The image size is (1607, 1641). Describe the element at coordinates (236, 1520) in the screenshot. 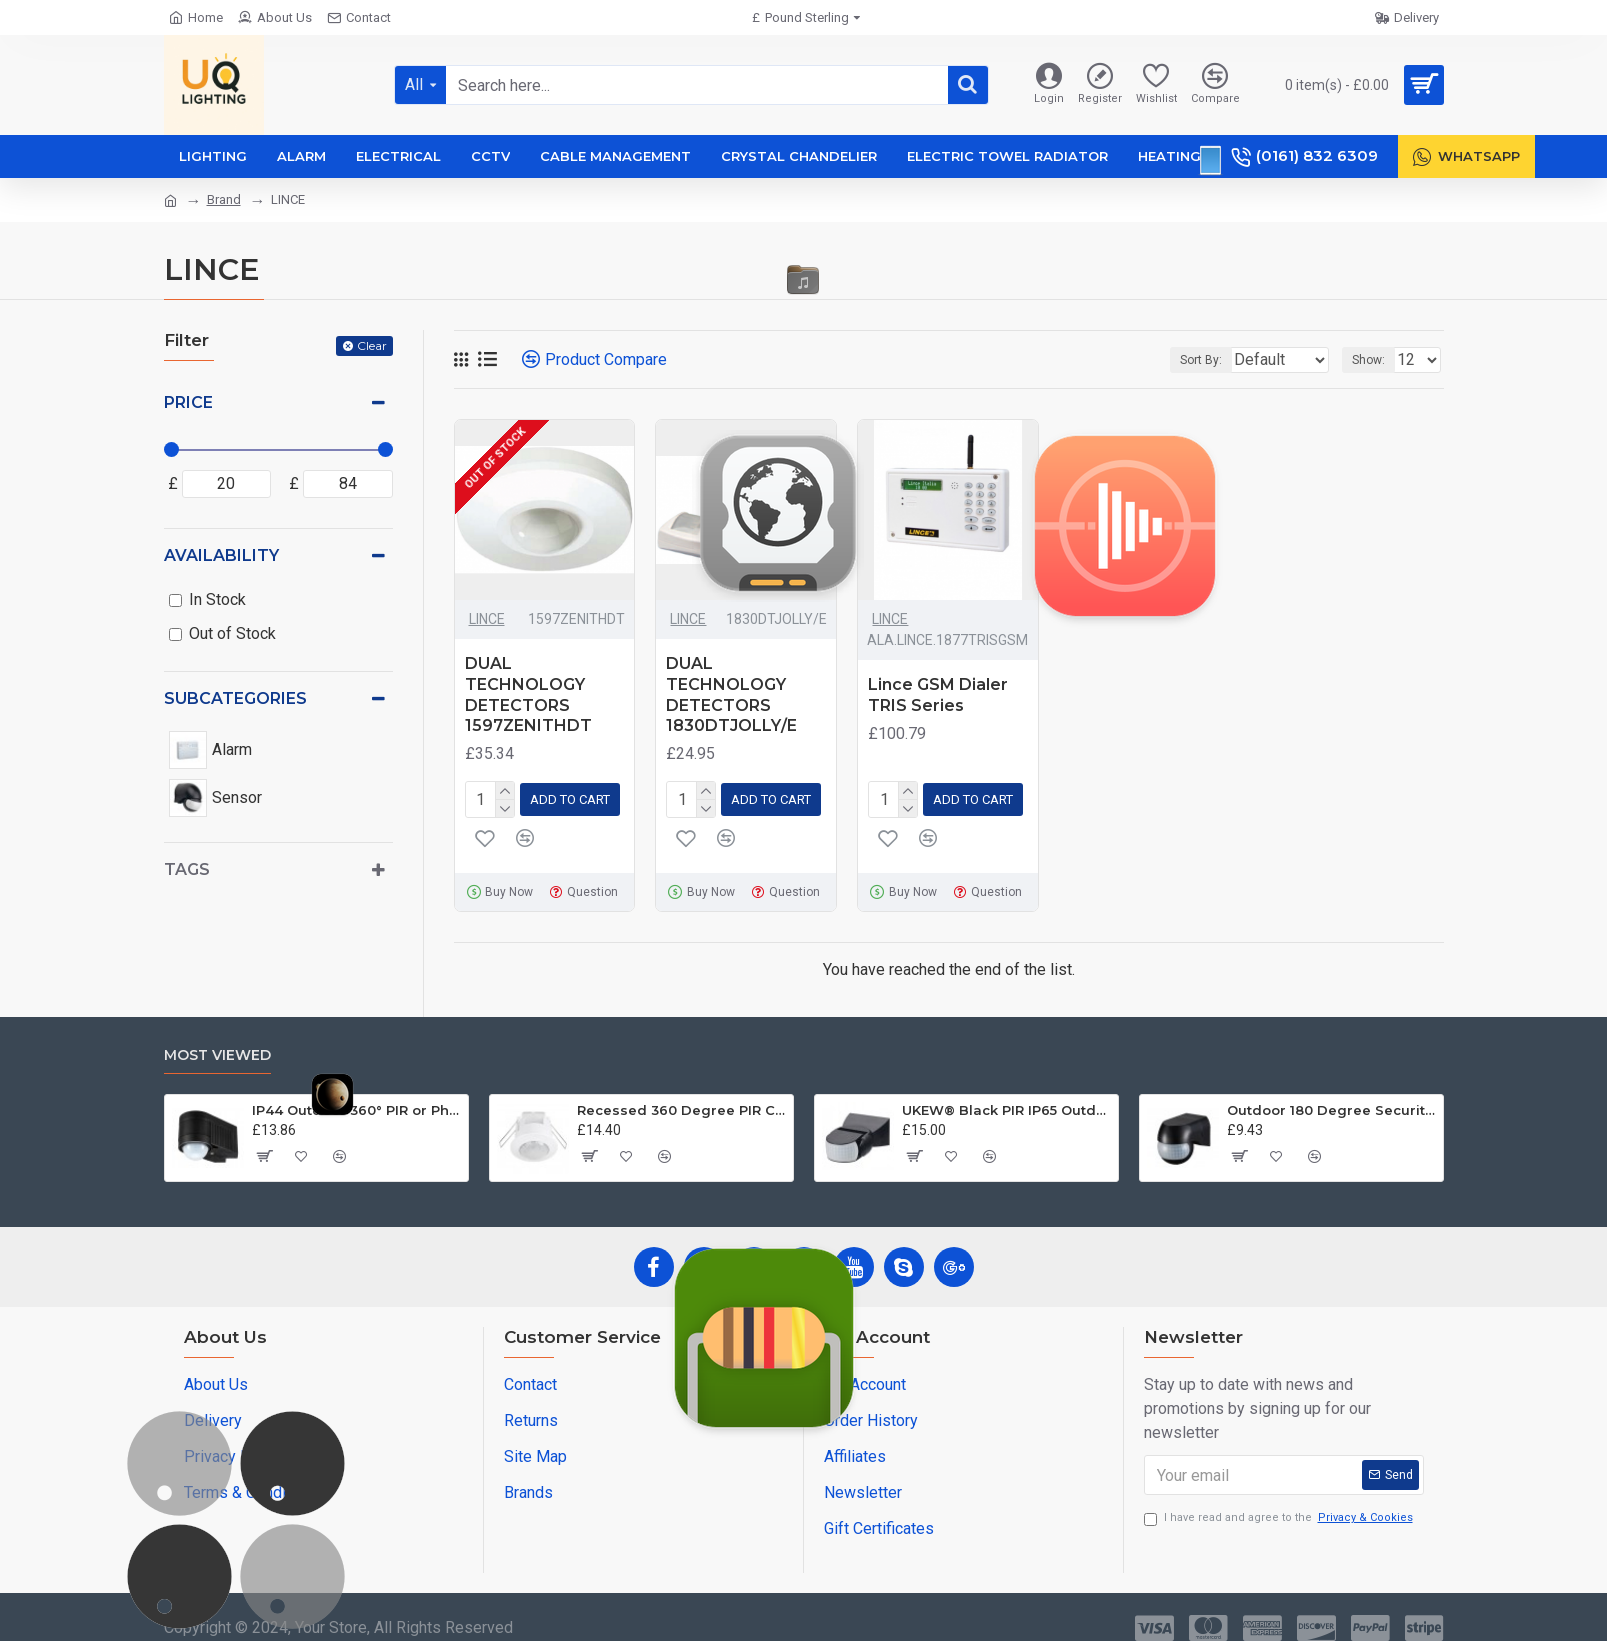

I see `launch swell foop puzzle game` at that location.